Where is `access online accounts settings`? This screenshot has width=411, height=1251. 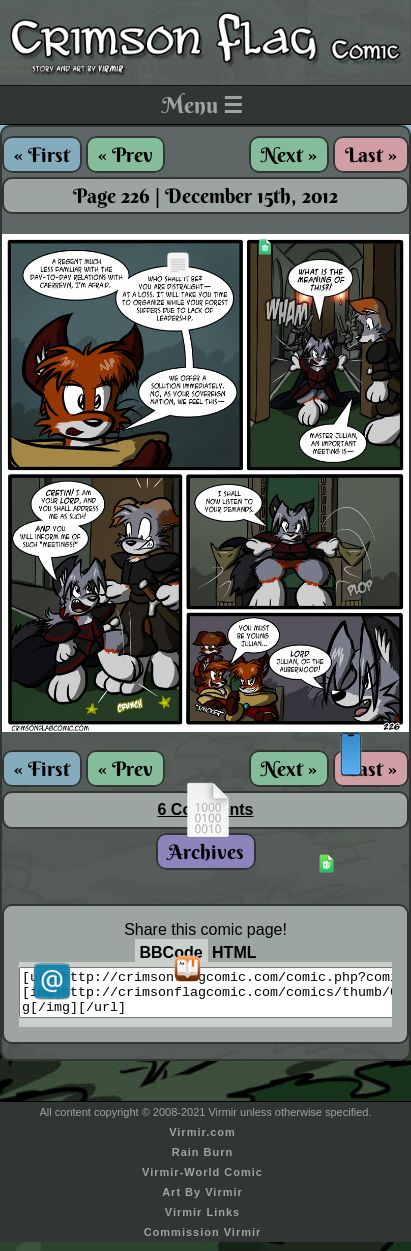
access online accounts settings is located at coordinates (52, 981).